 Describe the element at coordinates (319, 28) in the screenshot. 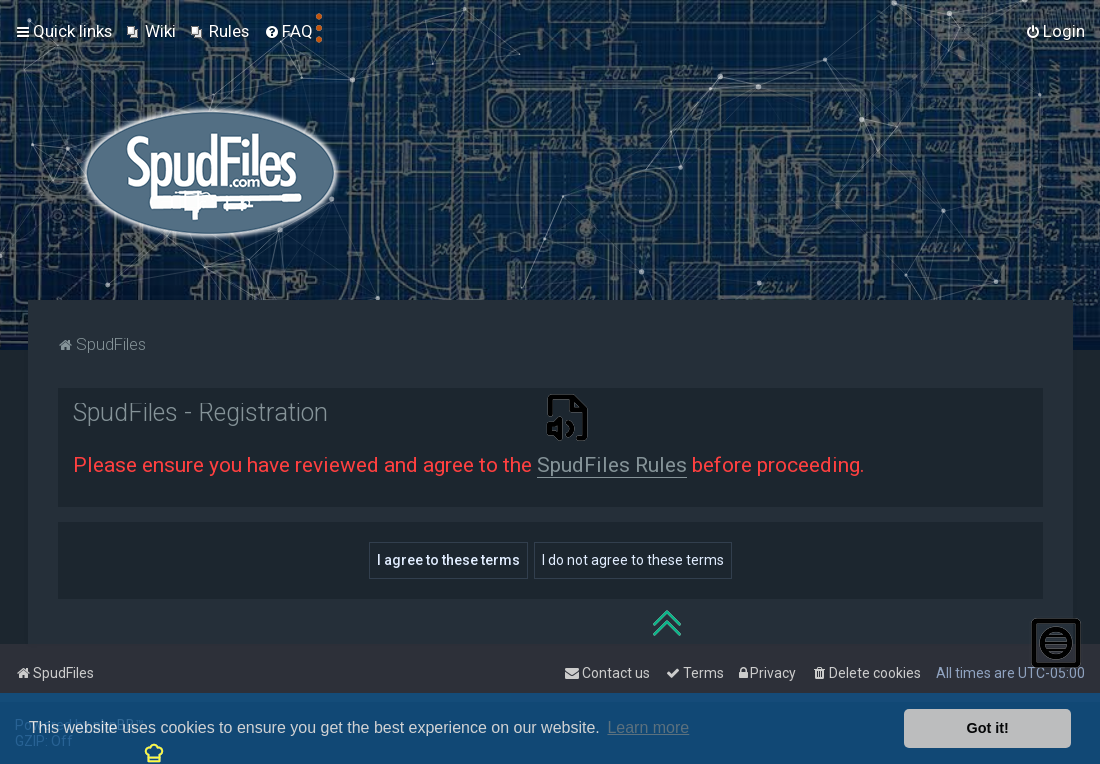

I see `open more options menu` at that location.